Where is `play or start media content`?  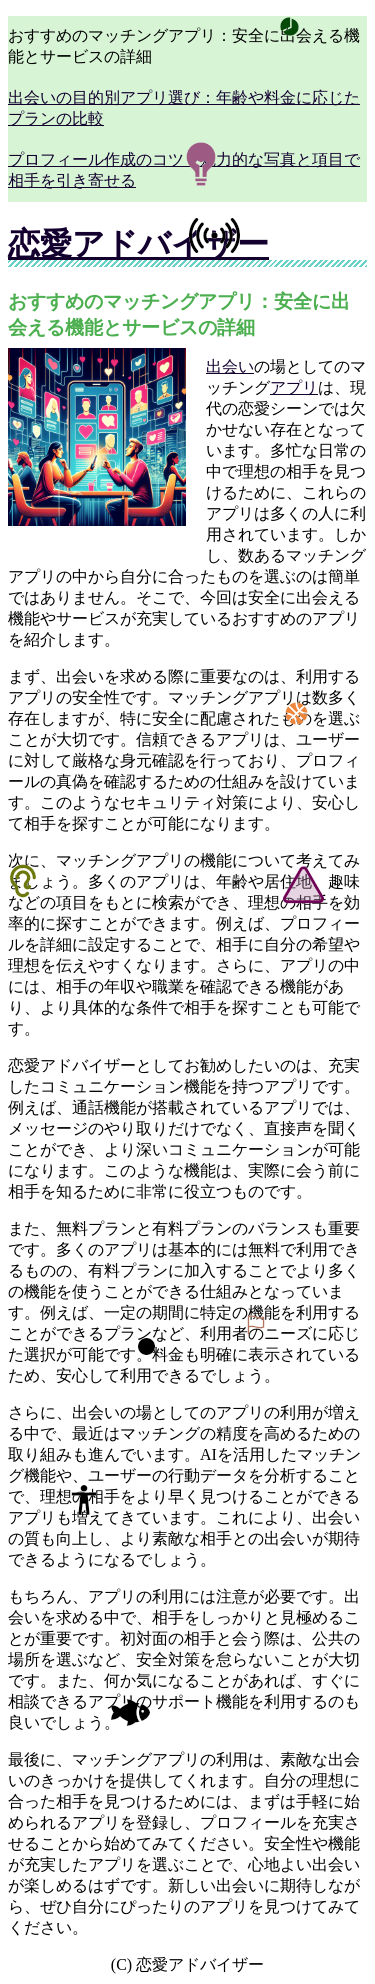
play or start media content is located at coordinates (303, 885).